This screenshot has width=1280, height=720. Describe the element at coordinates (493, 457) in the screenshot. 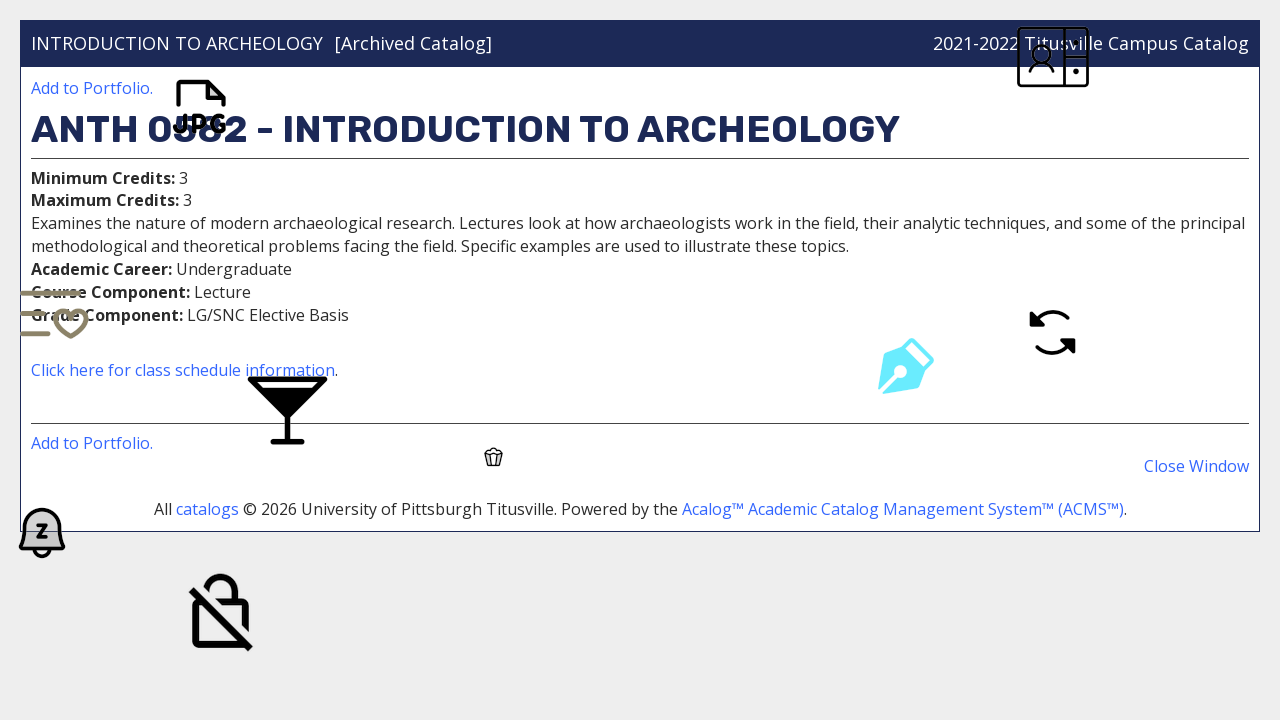

I see `access movies or entertainment section` at that location.